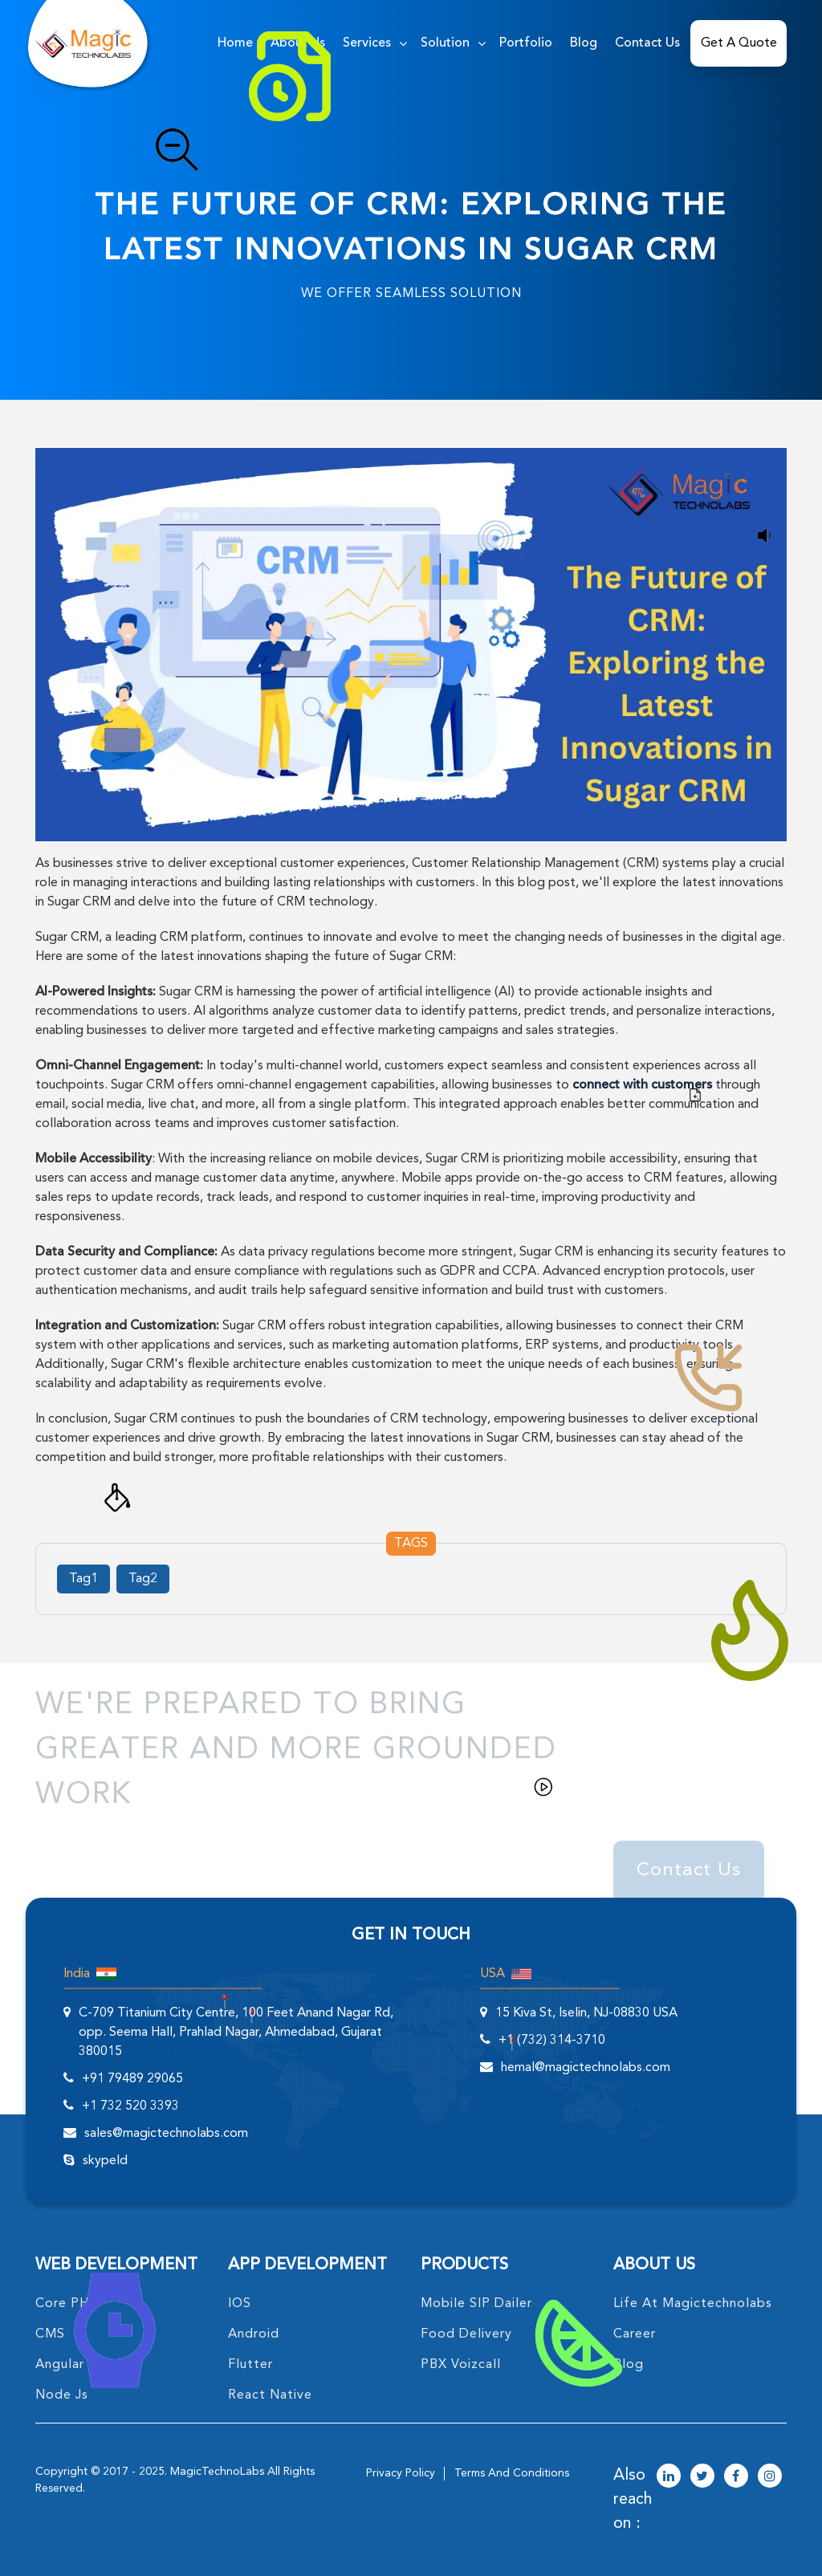  What do you see at coordinates (764, 535) in the screenshot?
I see `adjust volume to low level` at bounding box center [764, 535].